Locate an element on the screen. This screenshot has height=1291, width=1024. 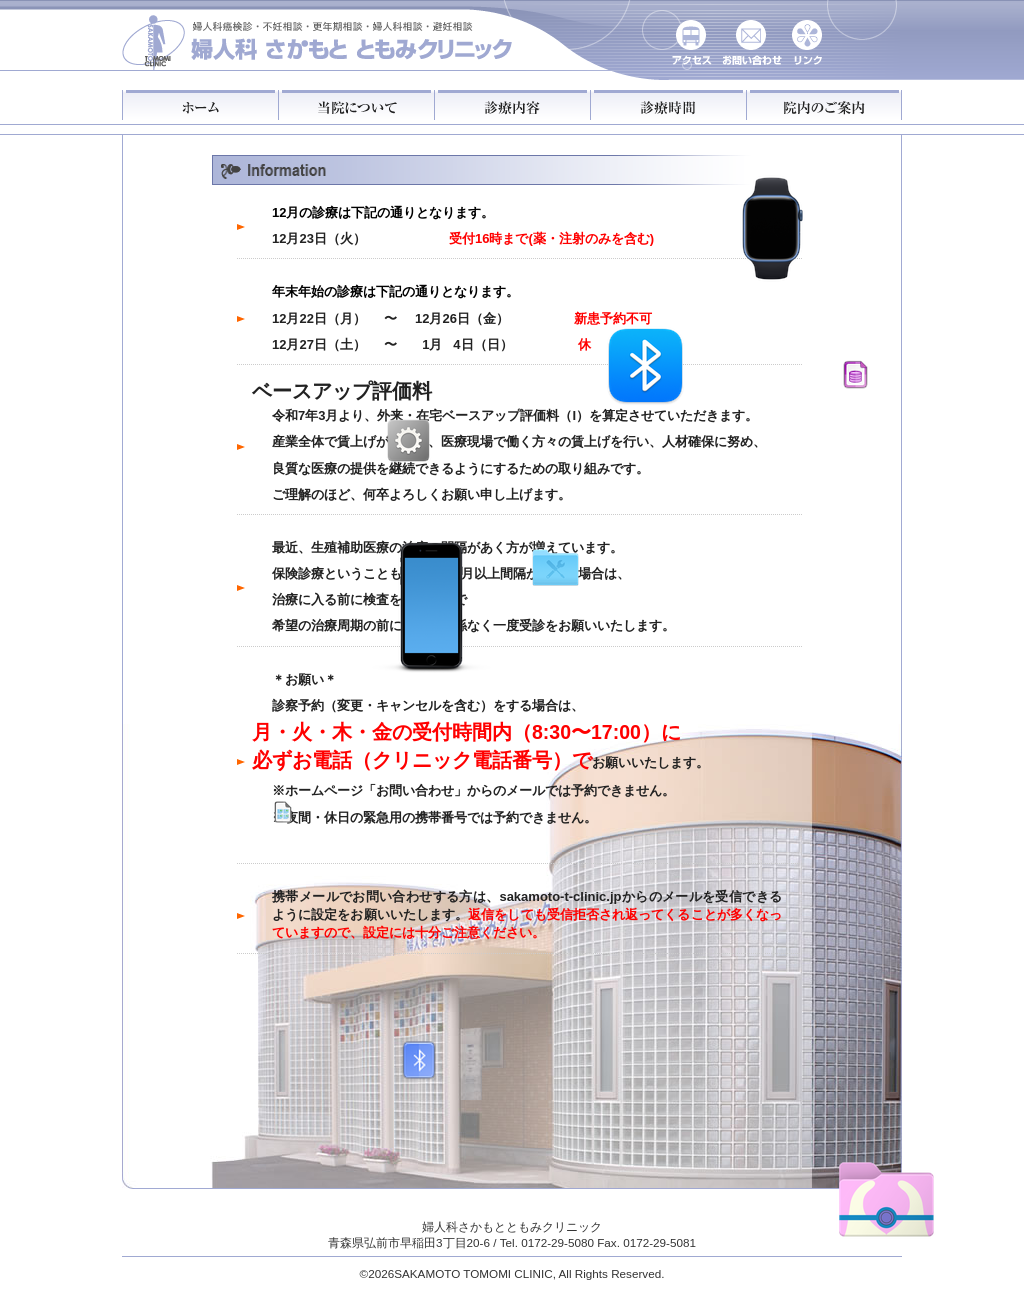
indicates bluetooth is currently active is located at coordinates (419, 1060).